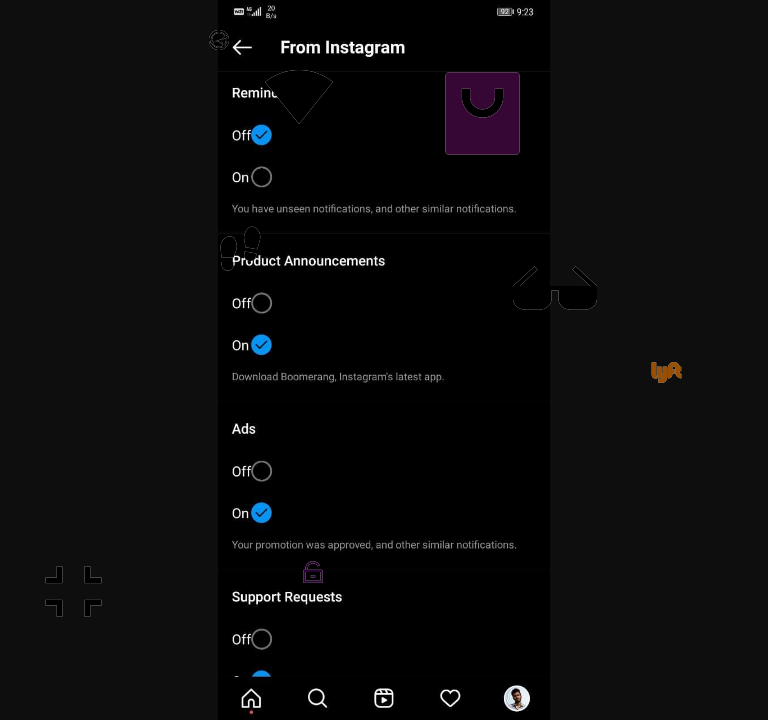 The width and height of the screenshot is (768, 720). Describe the element at coordinates (239, 249) in the screenshot. I see `view your walking route or path history` at that location.